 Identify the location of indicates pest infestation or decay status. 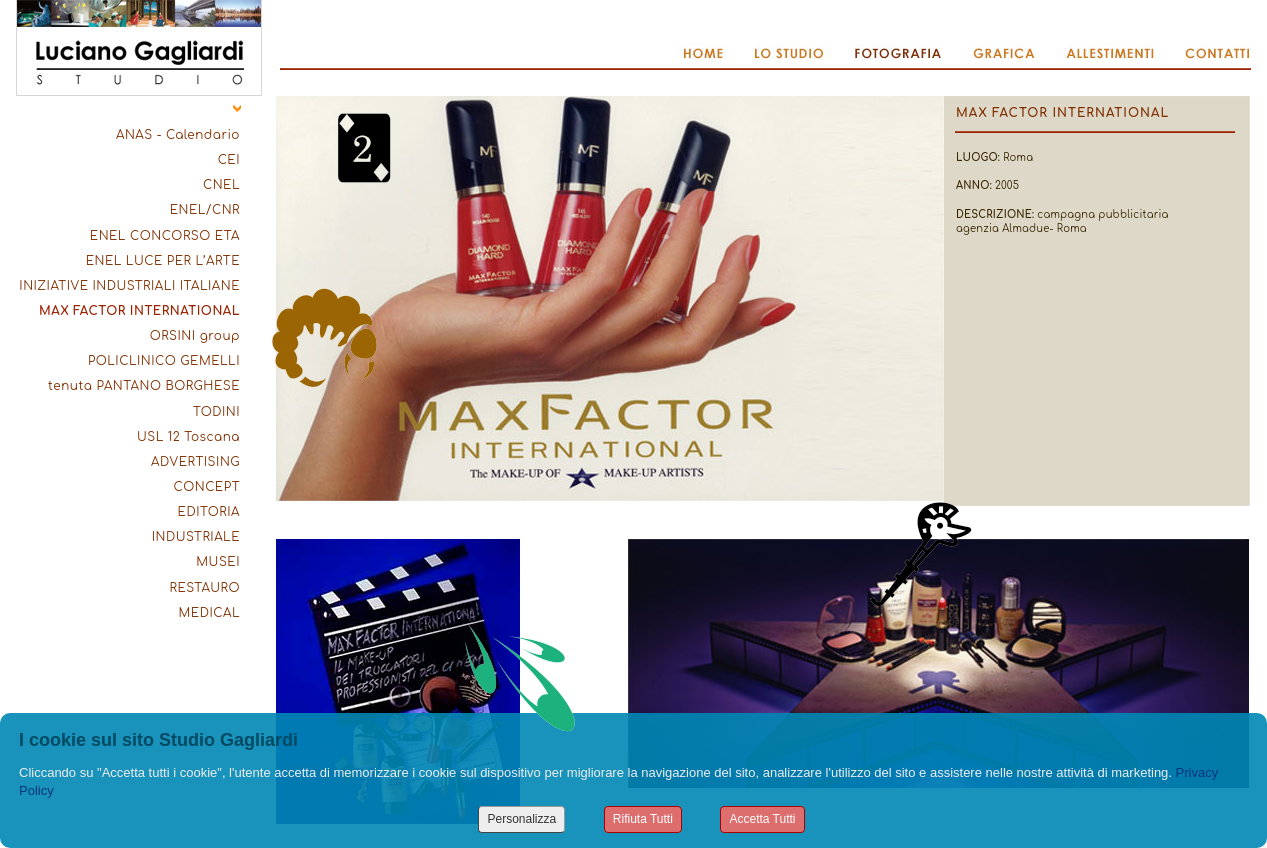
(324, 341).